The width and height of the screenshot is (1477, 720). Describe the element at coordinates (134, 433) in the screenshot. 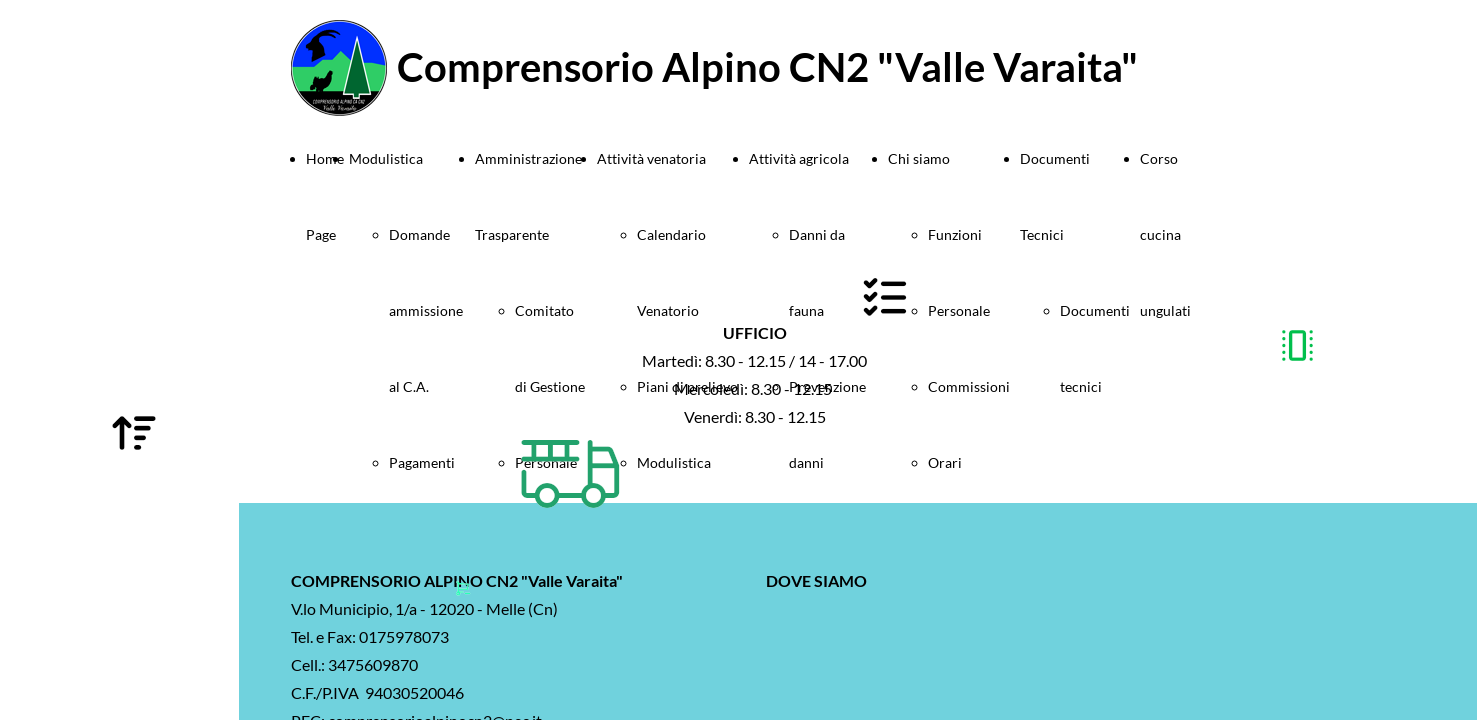

I see `sort list in ascending order` at that location.